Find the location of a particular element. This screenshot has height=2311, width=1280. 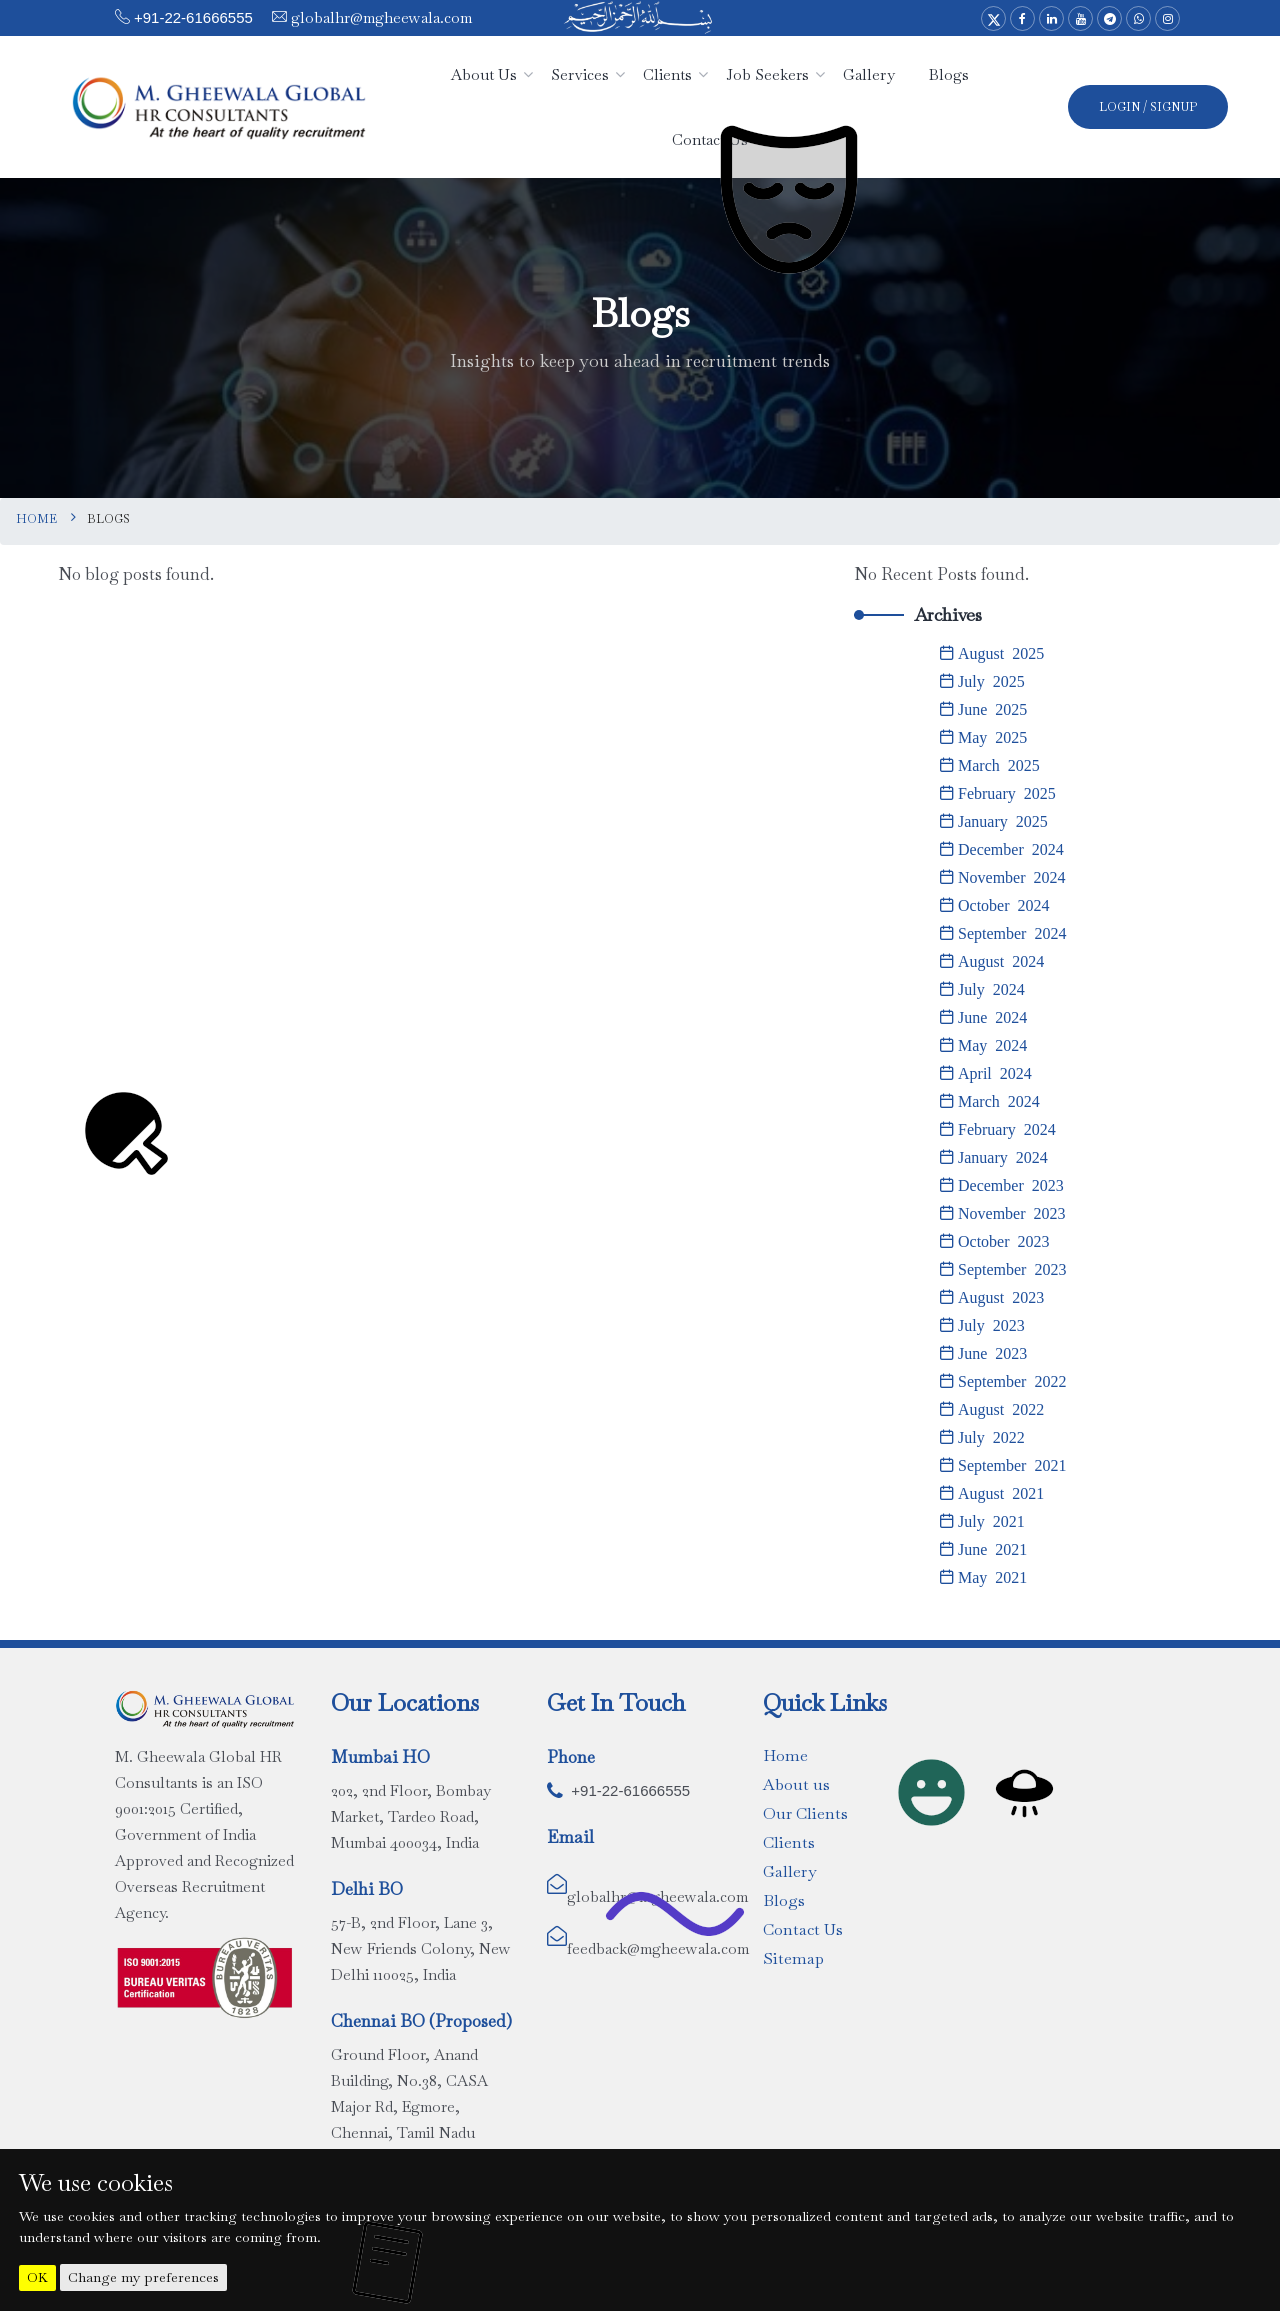

view your resume on read.cv is located at coordinates (387, 2262).